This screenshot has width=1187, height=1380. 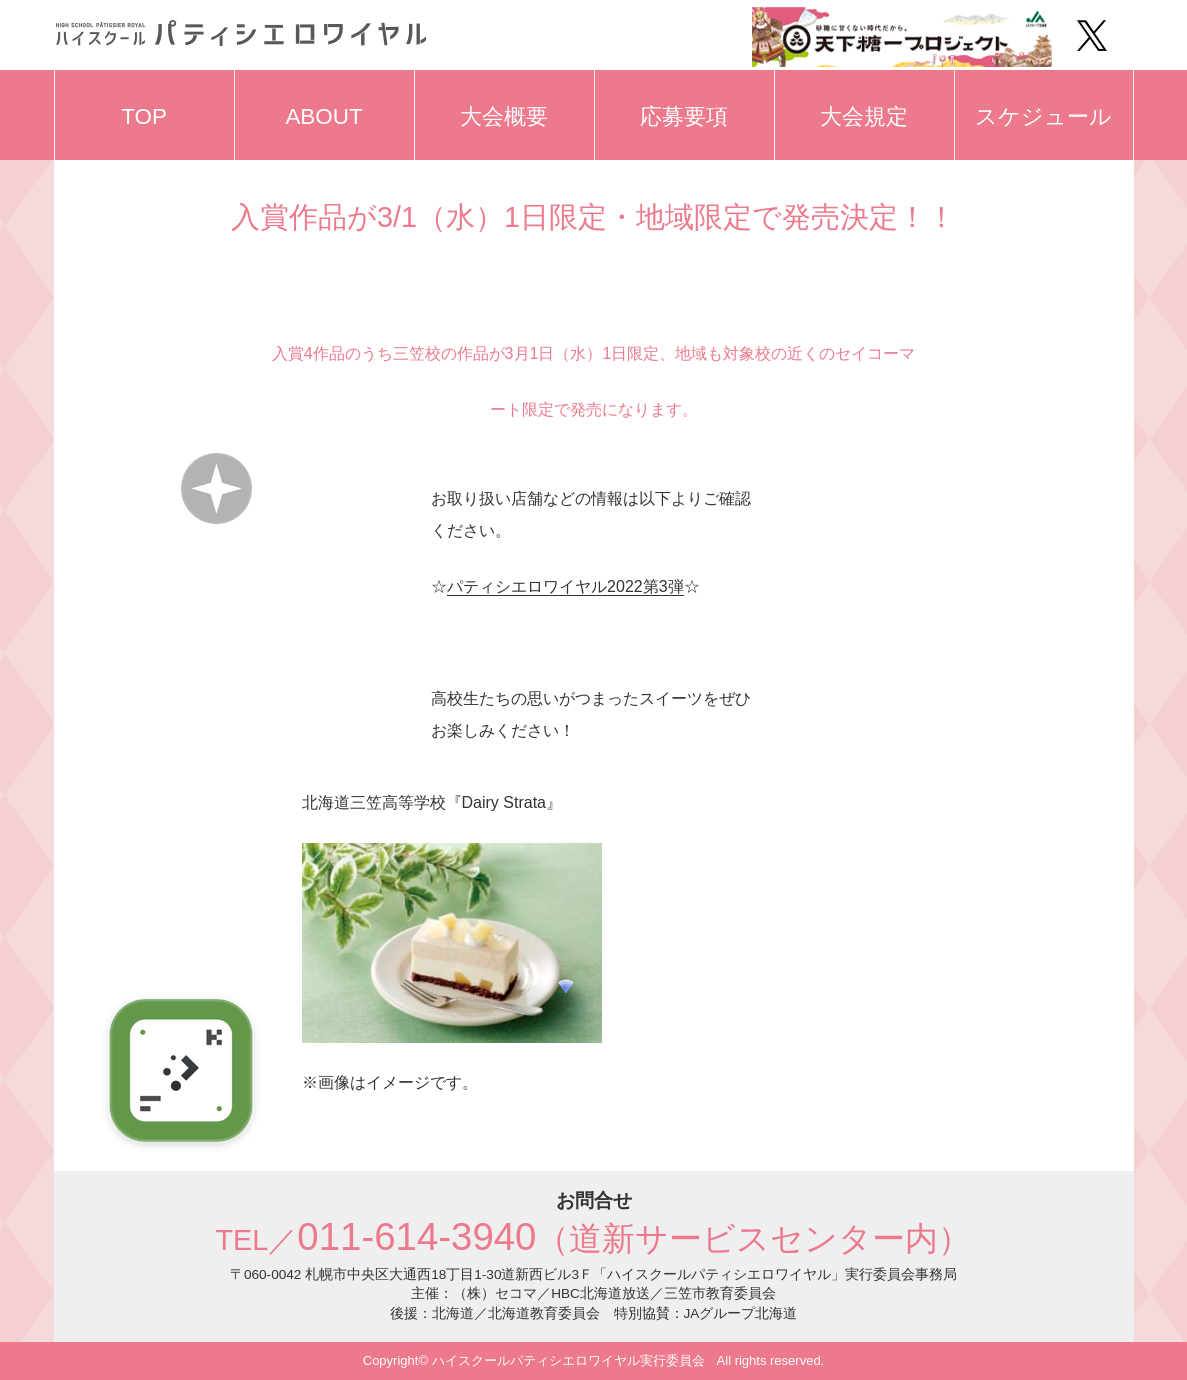 What do you see at coordinates (566, 986) in the screenshot?
I see `indicates wireless network connection status` at bounding box center [566, 986].